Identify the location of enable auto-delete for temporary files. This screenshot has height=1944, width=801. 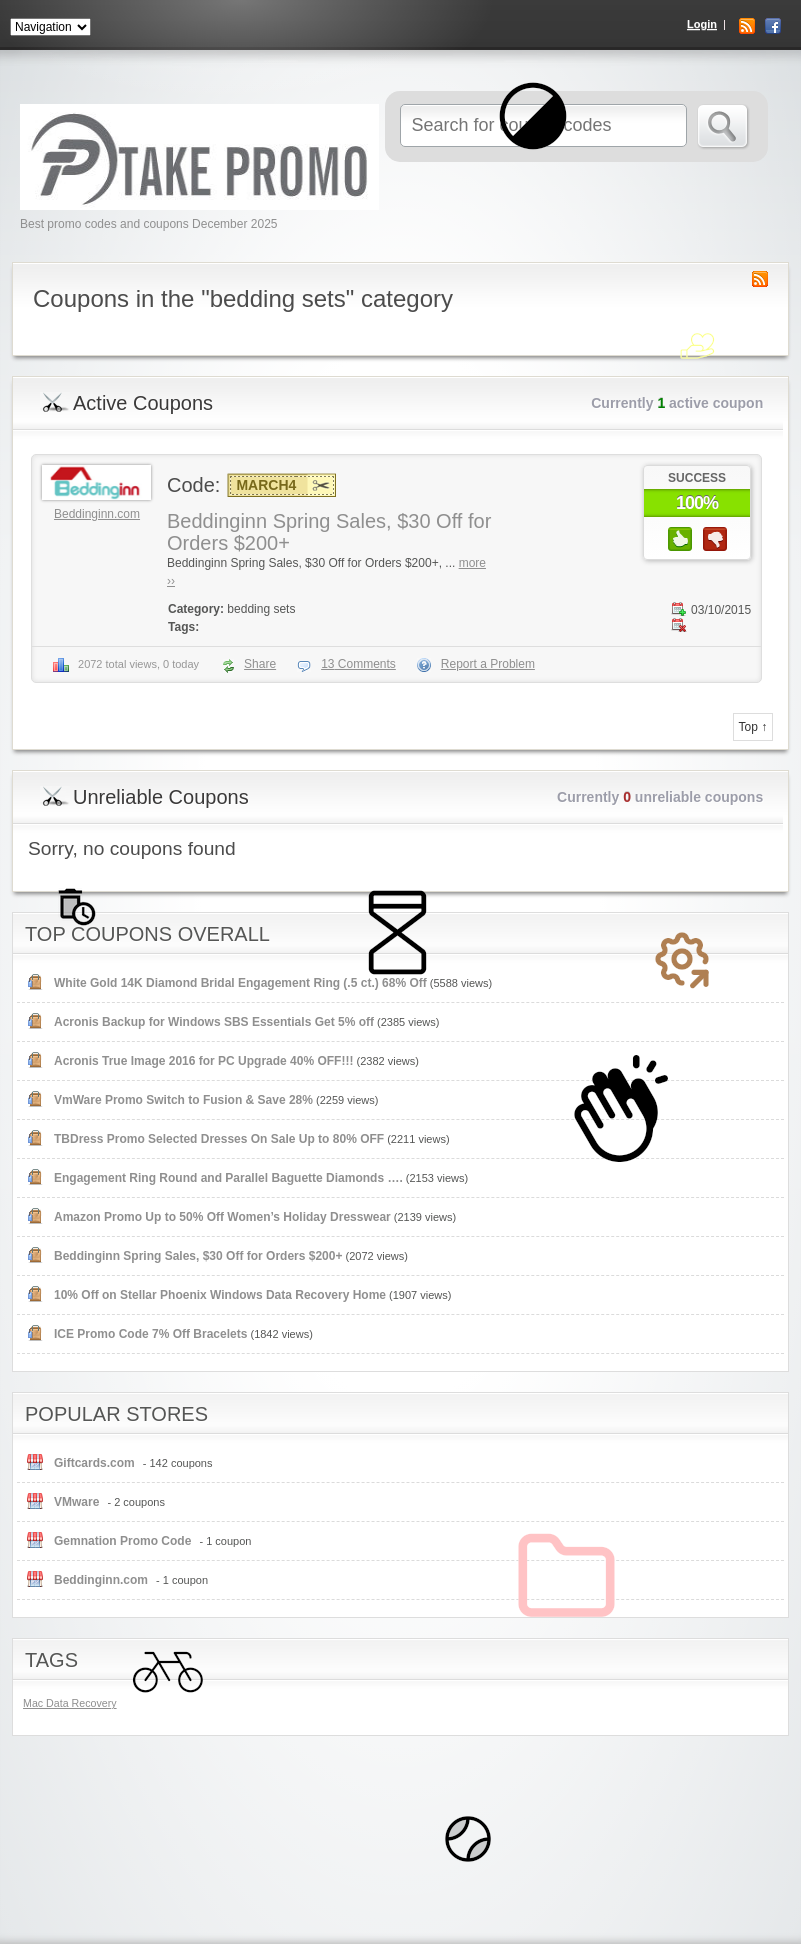
(77, 907).